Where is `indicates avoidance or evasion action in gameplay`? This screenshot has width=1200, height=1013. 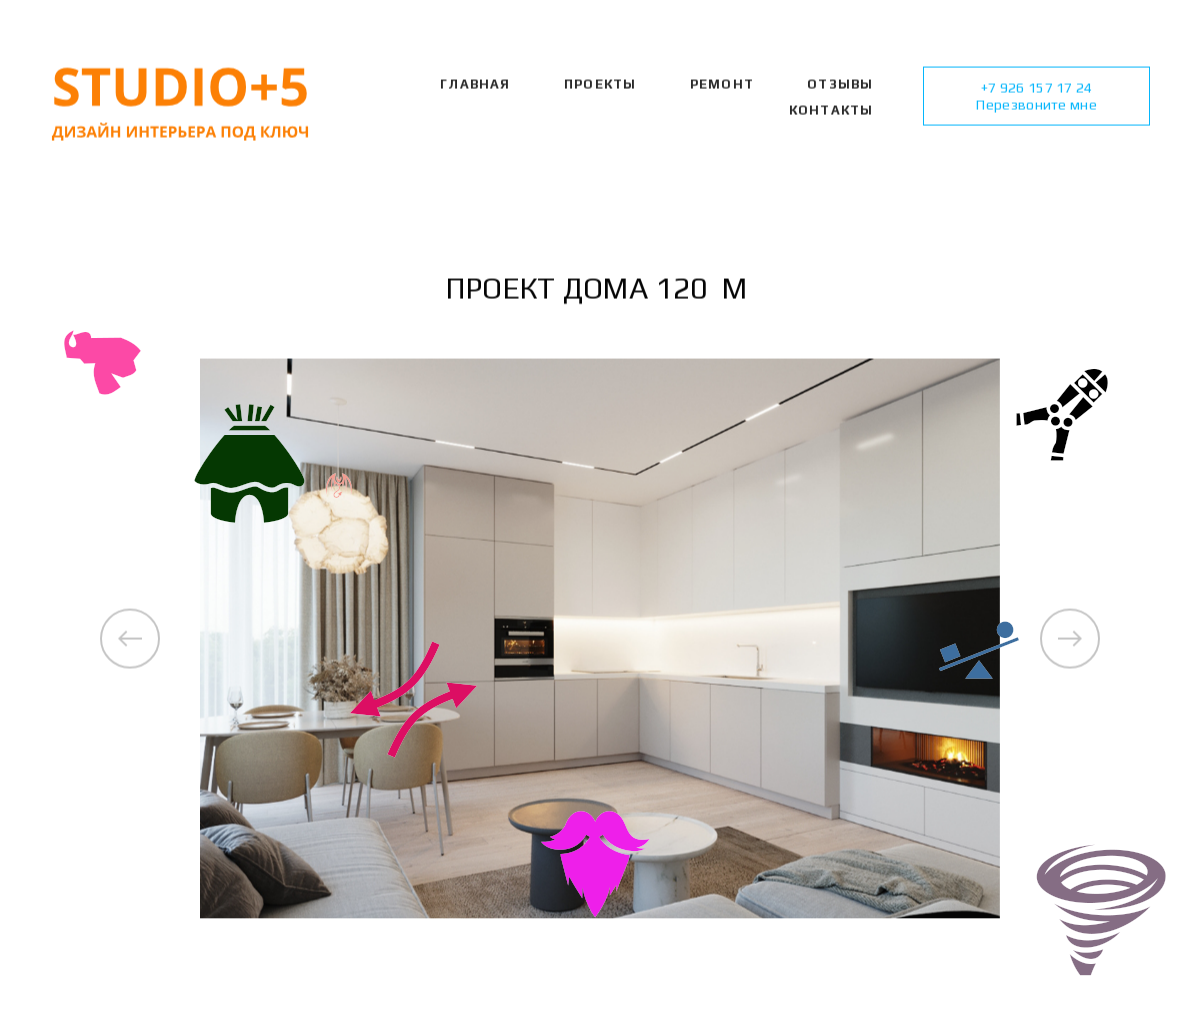
indicates avoidance or evasion action in gameplay is located at coordinates (413, 699).